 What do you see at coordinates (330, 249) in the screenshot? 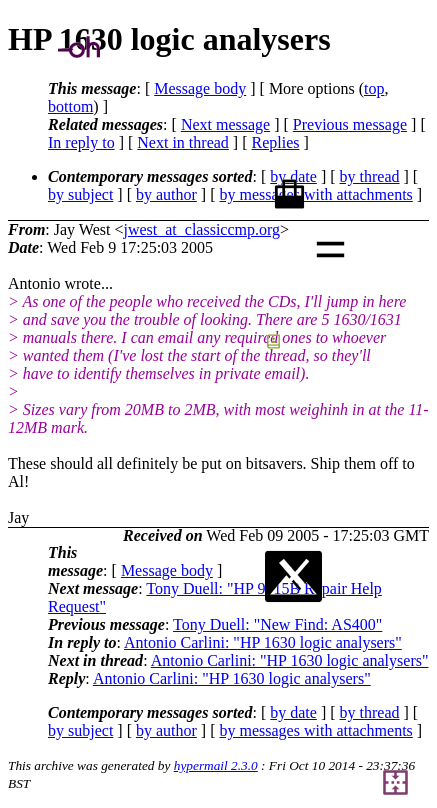
I see `indicates equality or balance between values` at bounding box center [330, 249].